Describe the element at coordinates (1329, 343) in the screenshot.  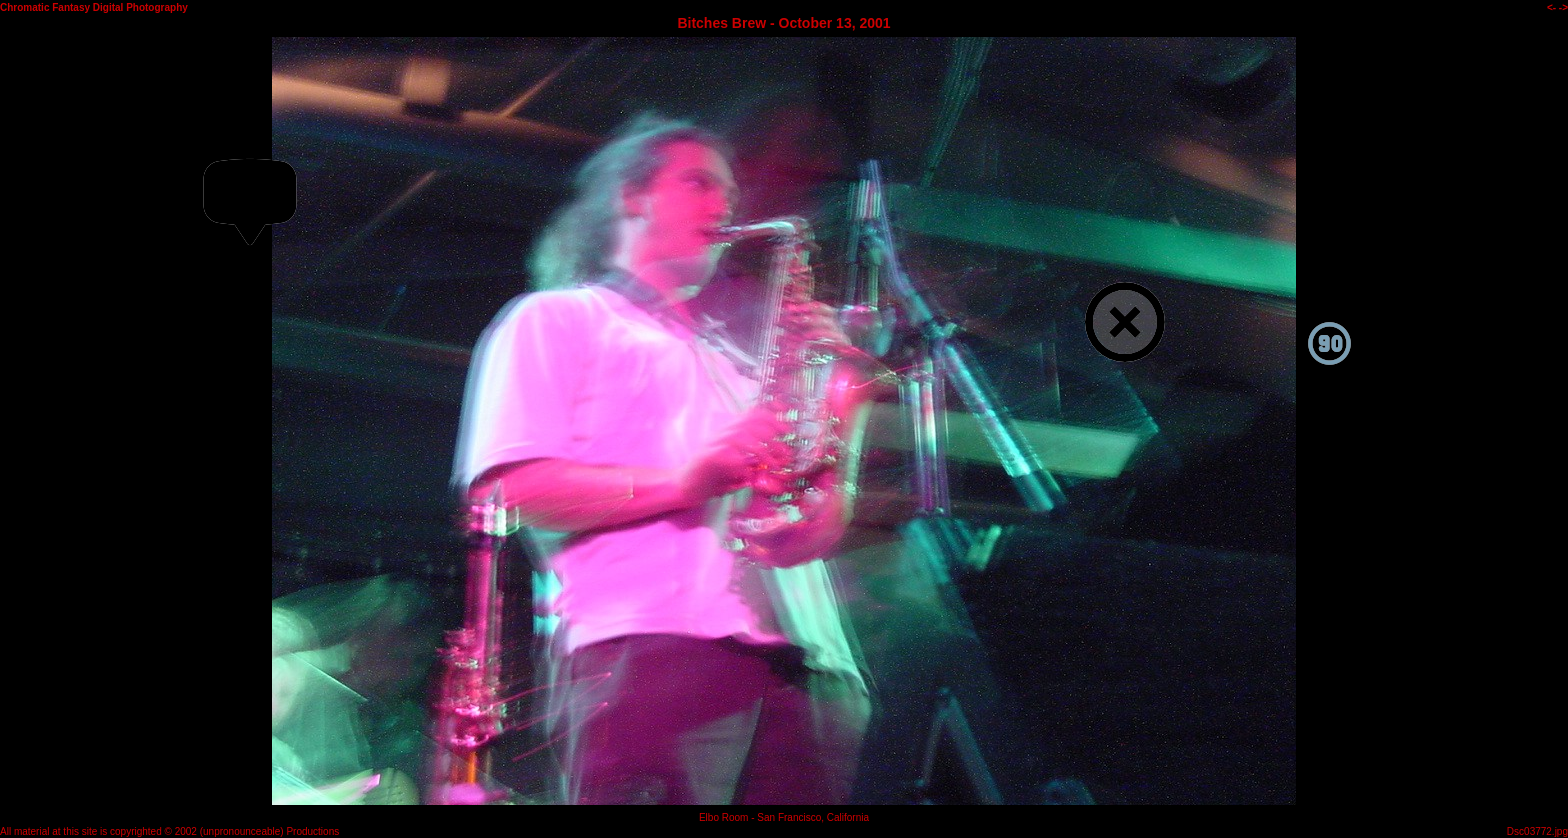
I see `set timer or duration for 90 seconds` at that location.